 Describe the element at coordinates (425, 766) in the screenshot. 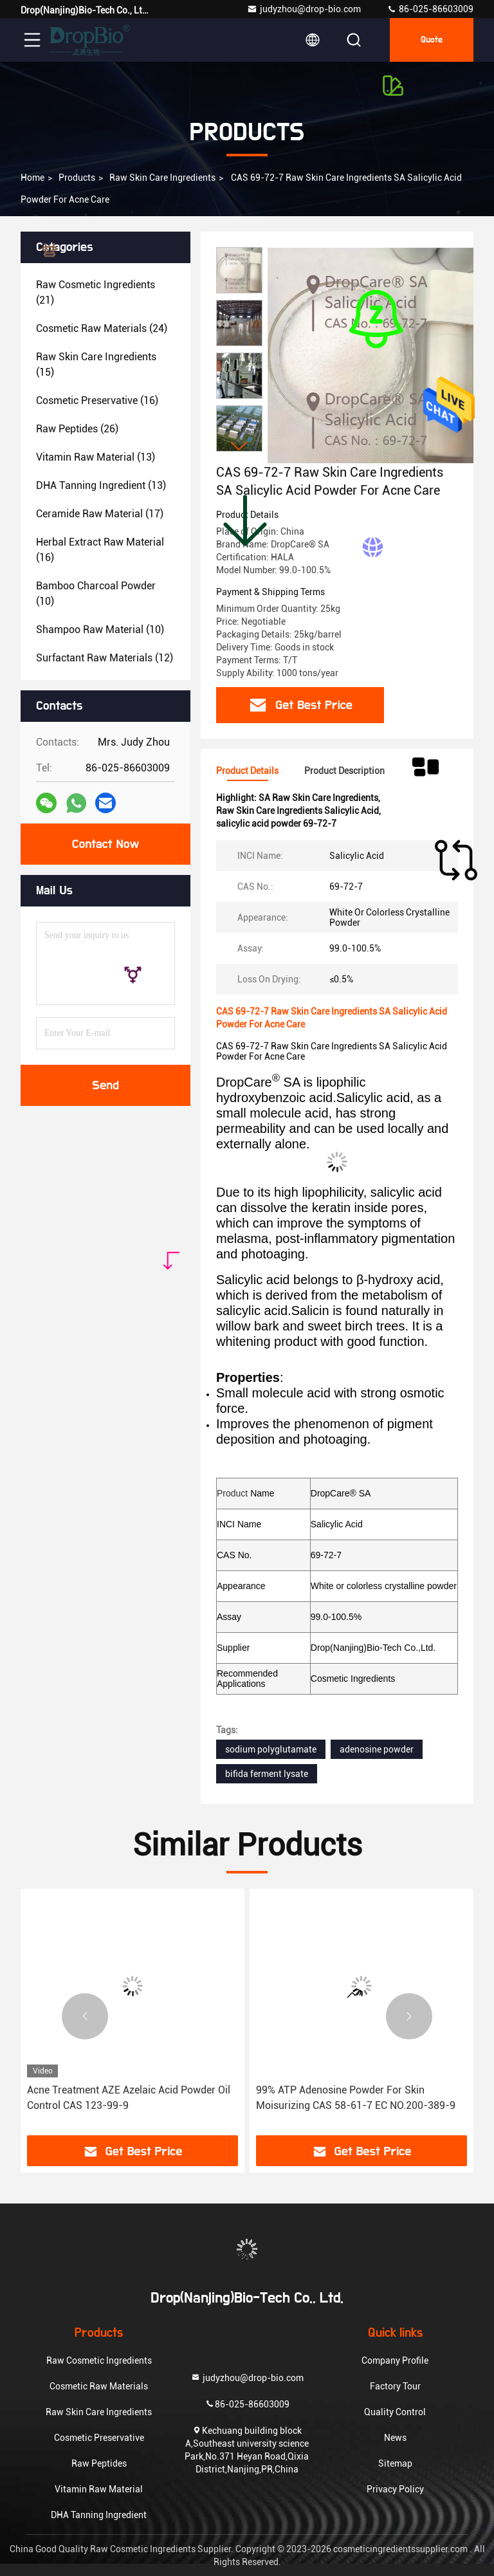

I see `view grouped elements or components` at that location.